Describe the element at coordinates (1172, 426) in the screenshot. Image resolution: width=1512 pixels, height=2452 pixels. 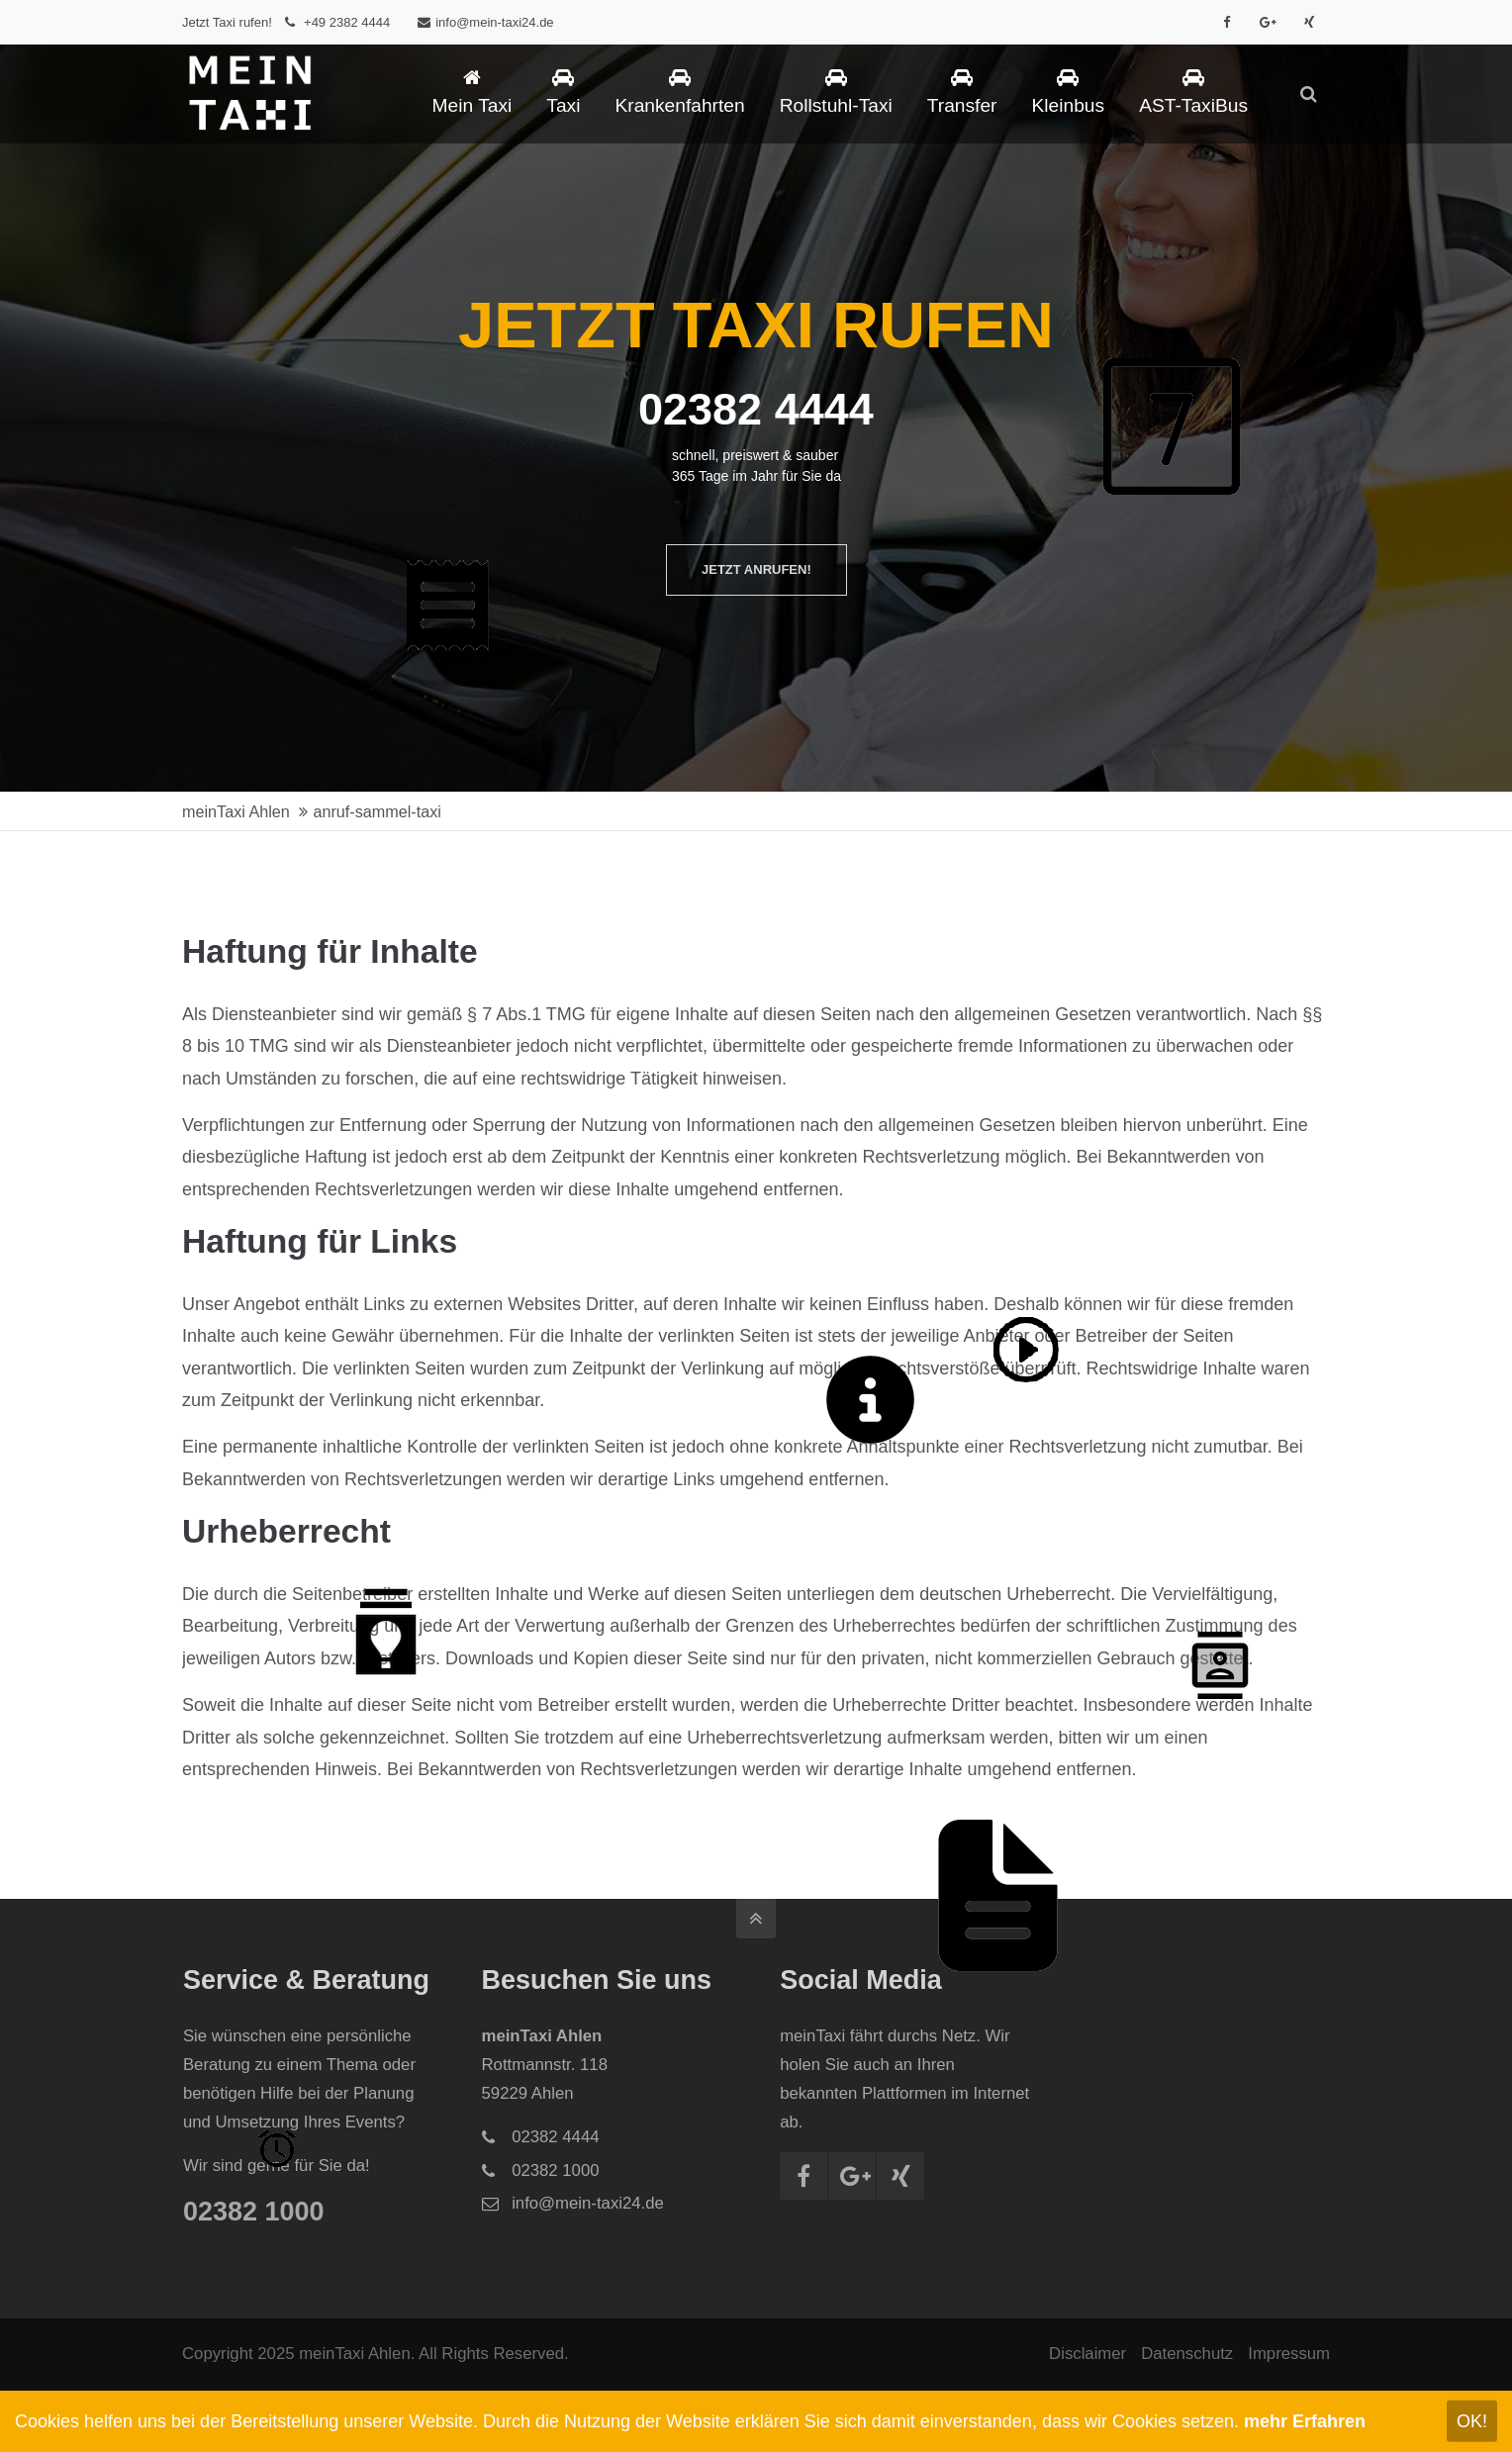
I see `indicates item number seven in a list or sequence` at that location.